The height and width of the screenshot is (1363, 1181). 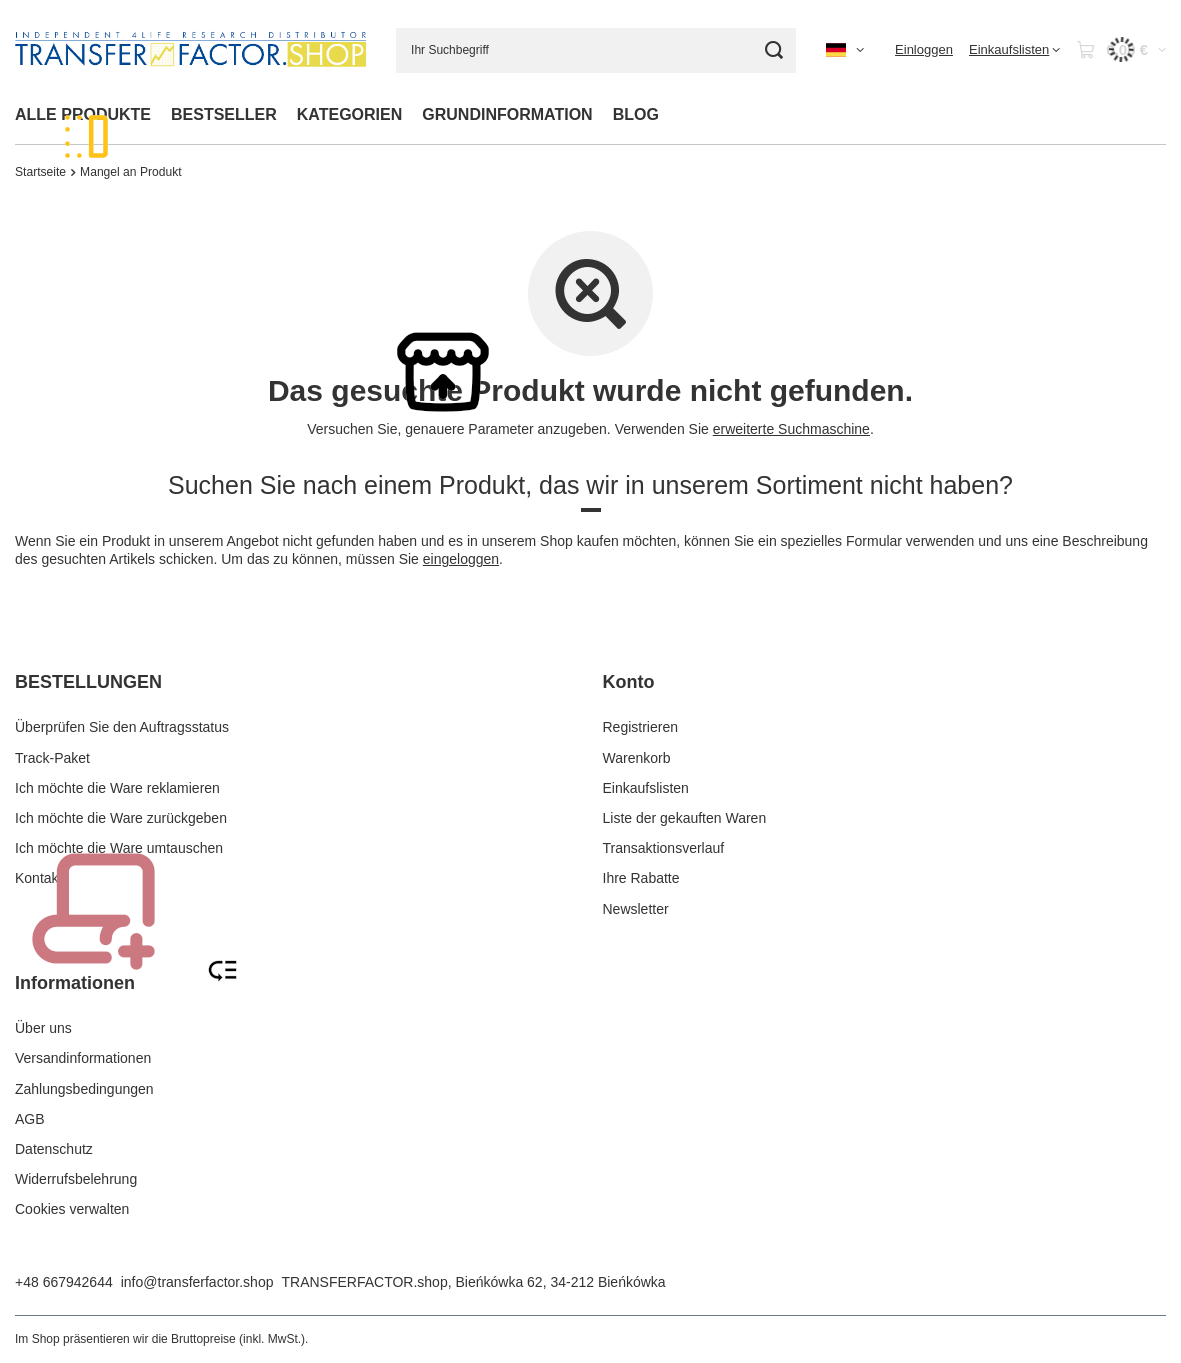 What do you see at coordinates (443, 370) in the screenshot?
I see `visit itch.io game marketplace` at bounding box center [443, 370].